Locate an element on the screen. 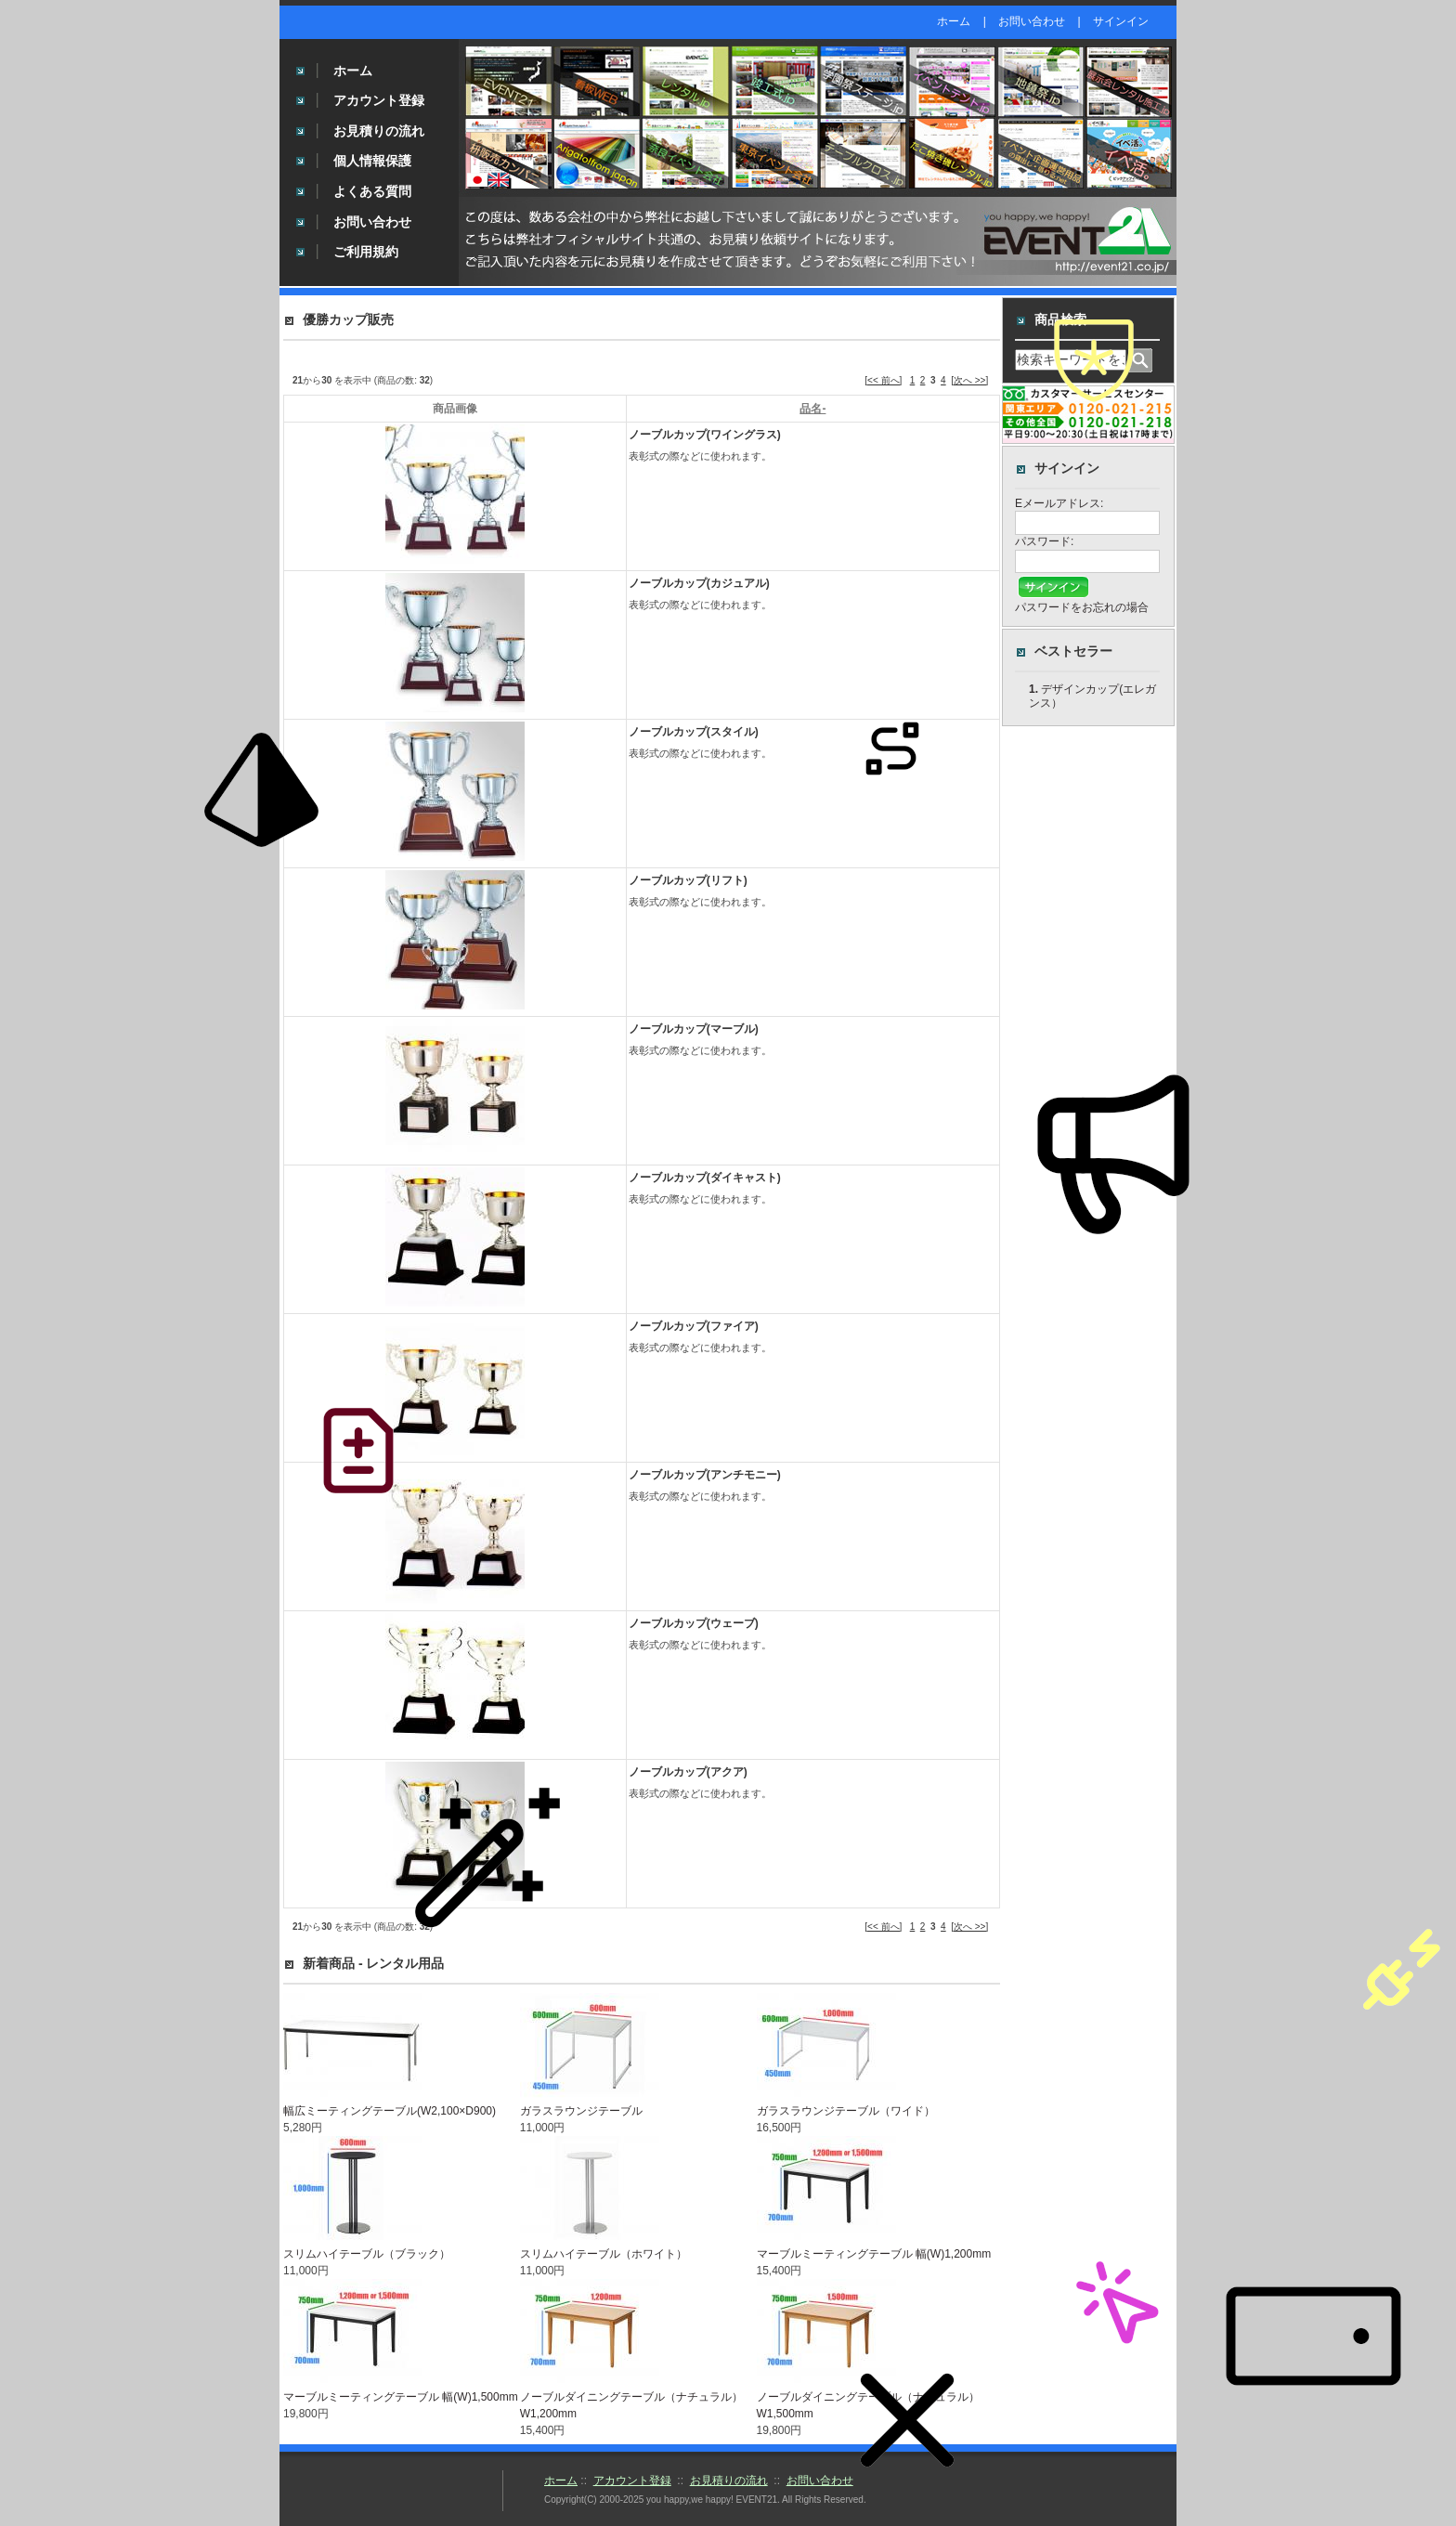 The height and width of the screenshot is (2526, 1456). access storage or disk drive settings is located at coordinates (1313, 2336).